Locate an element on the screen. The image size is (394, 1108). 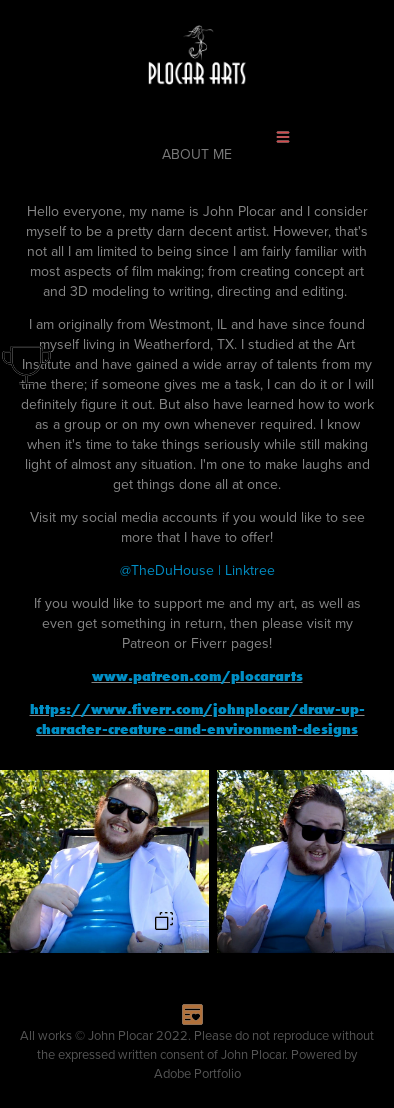
send selected element to background layer is located at coordinates (164, 921).